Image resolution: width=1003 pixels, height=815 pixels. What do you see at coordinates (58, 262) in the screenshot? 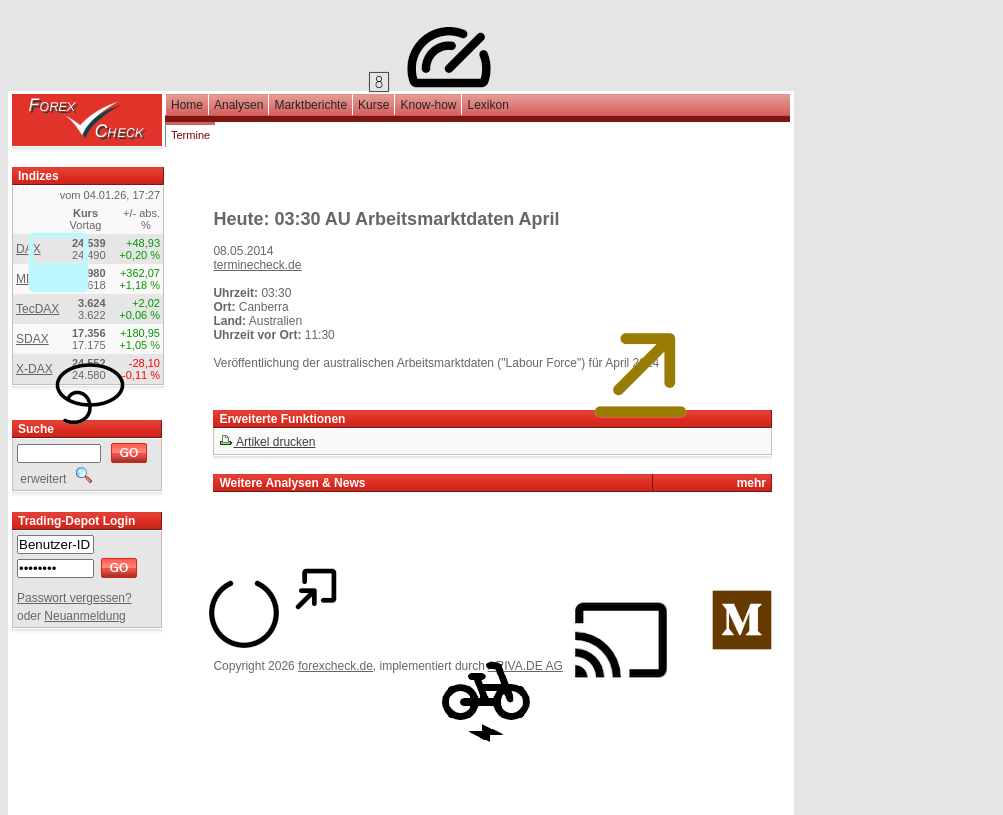
I see `toggle bottom panel visibility` at bounding box center [58, 262].